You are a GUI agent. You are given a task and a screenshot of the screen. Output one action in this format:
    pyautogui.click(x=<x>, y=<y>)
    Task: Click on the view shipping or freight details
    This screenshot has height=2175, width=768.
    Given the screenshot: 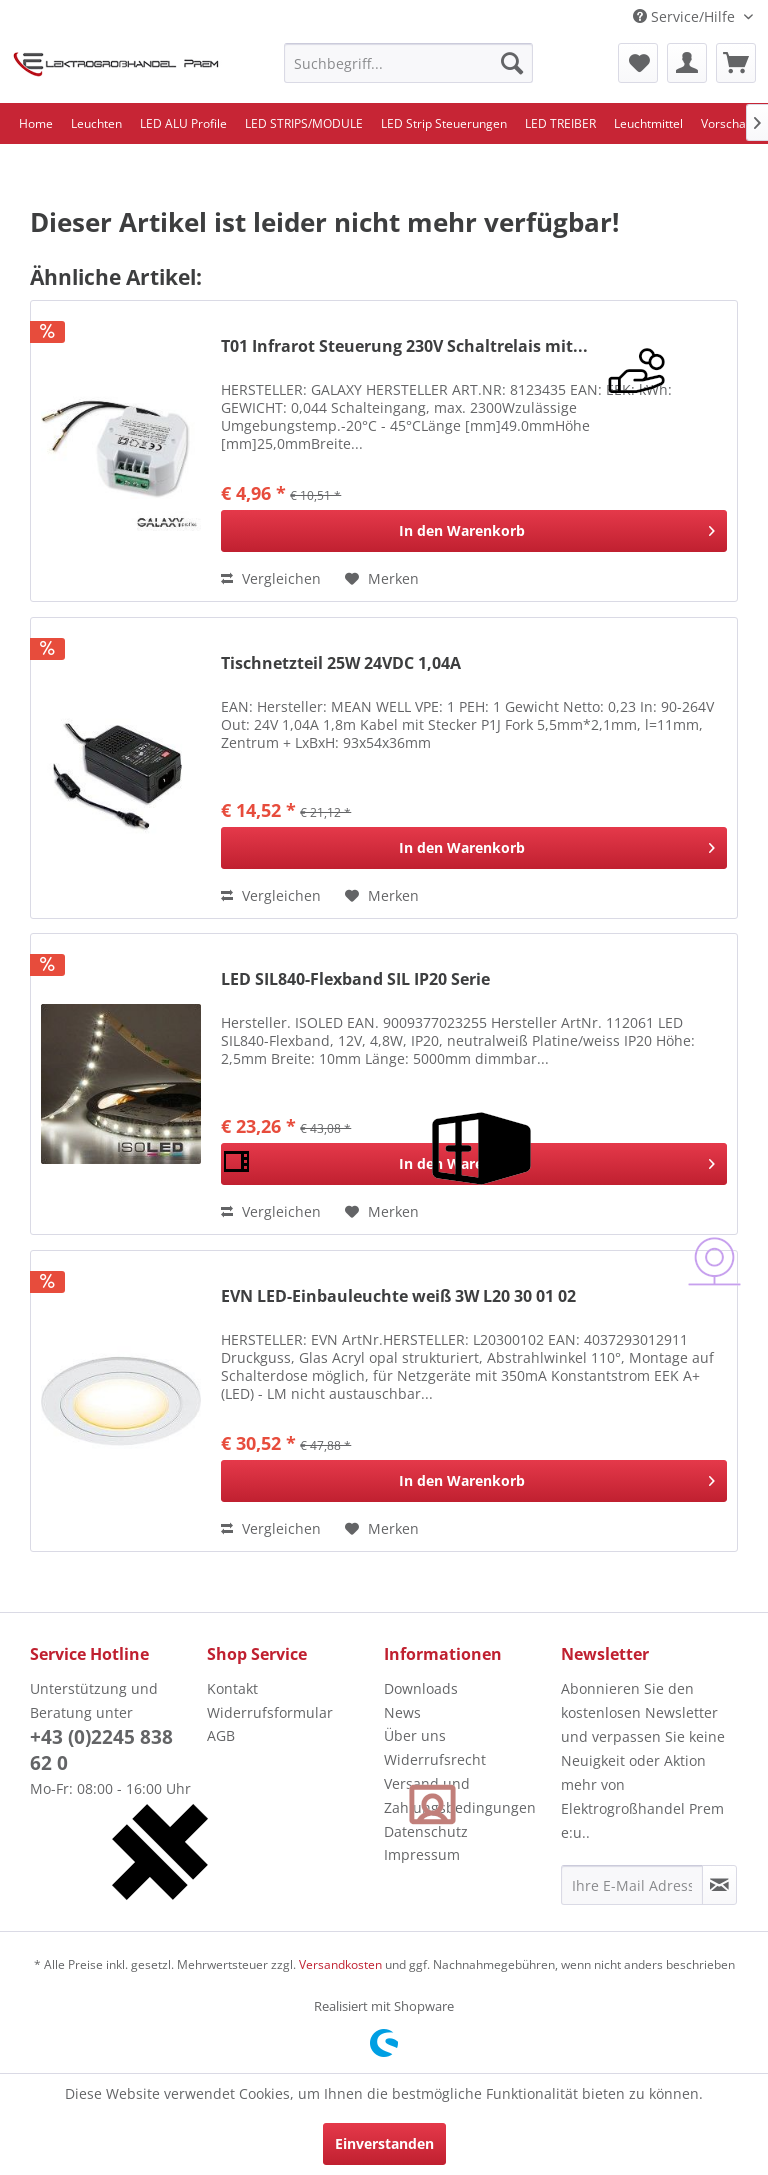 What is the action you would take?
    pyautogui.click(x=481, y=1148)
    